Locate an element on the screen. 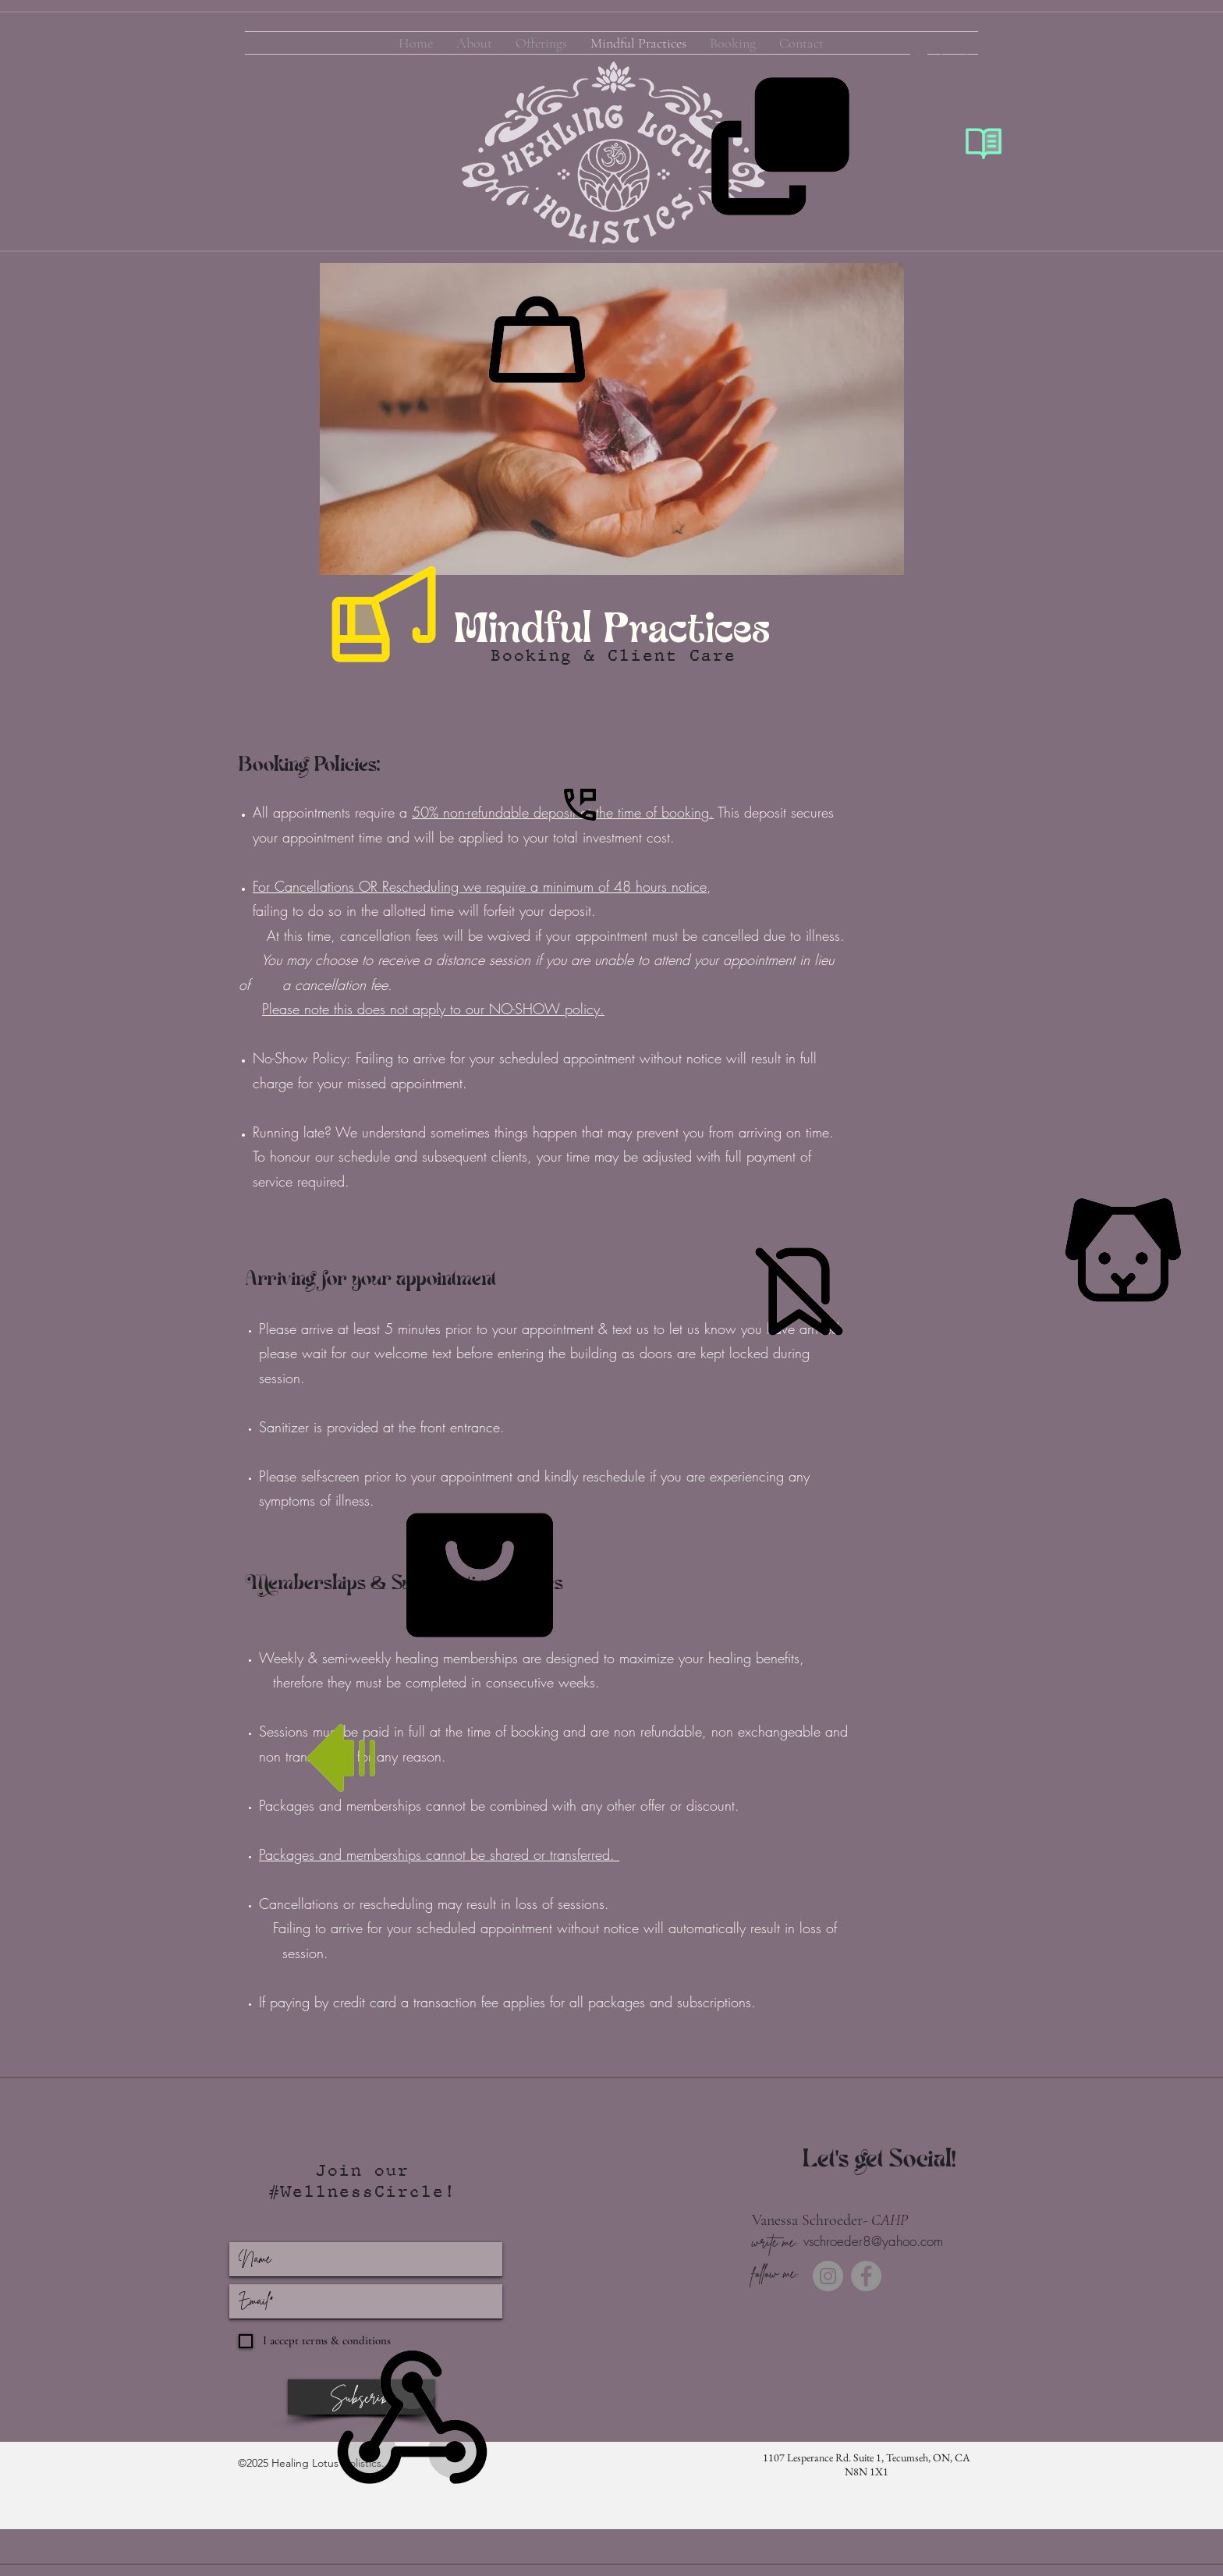 The image size is (1223, 2576). remove item from bookmarks is located at coordinates (799, 1291).